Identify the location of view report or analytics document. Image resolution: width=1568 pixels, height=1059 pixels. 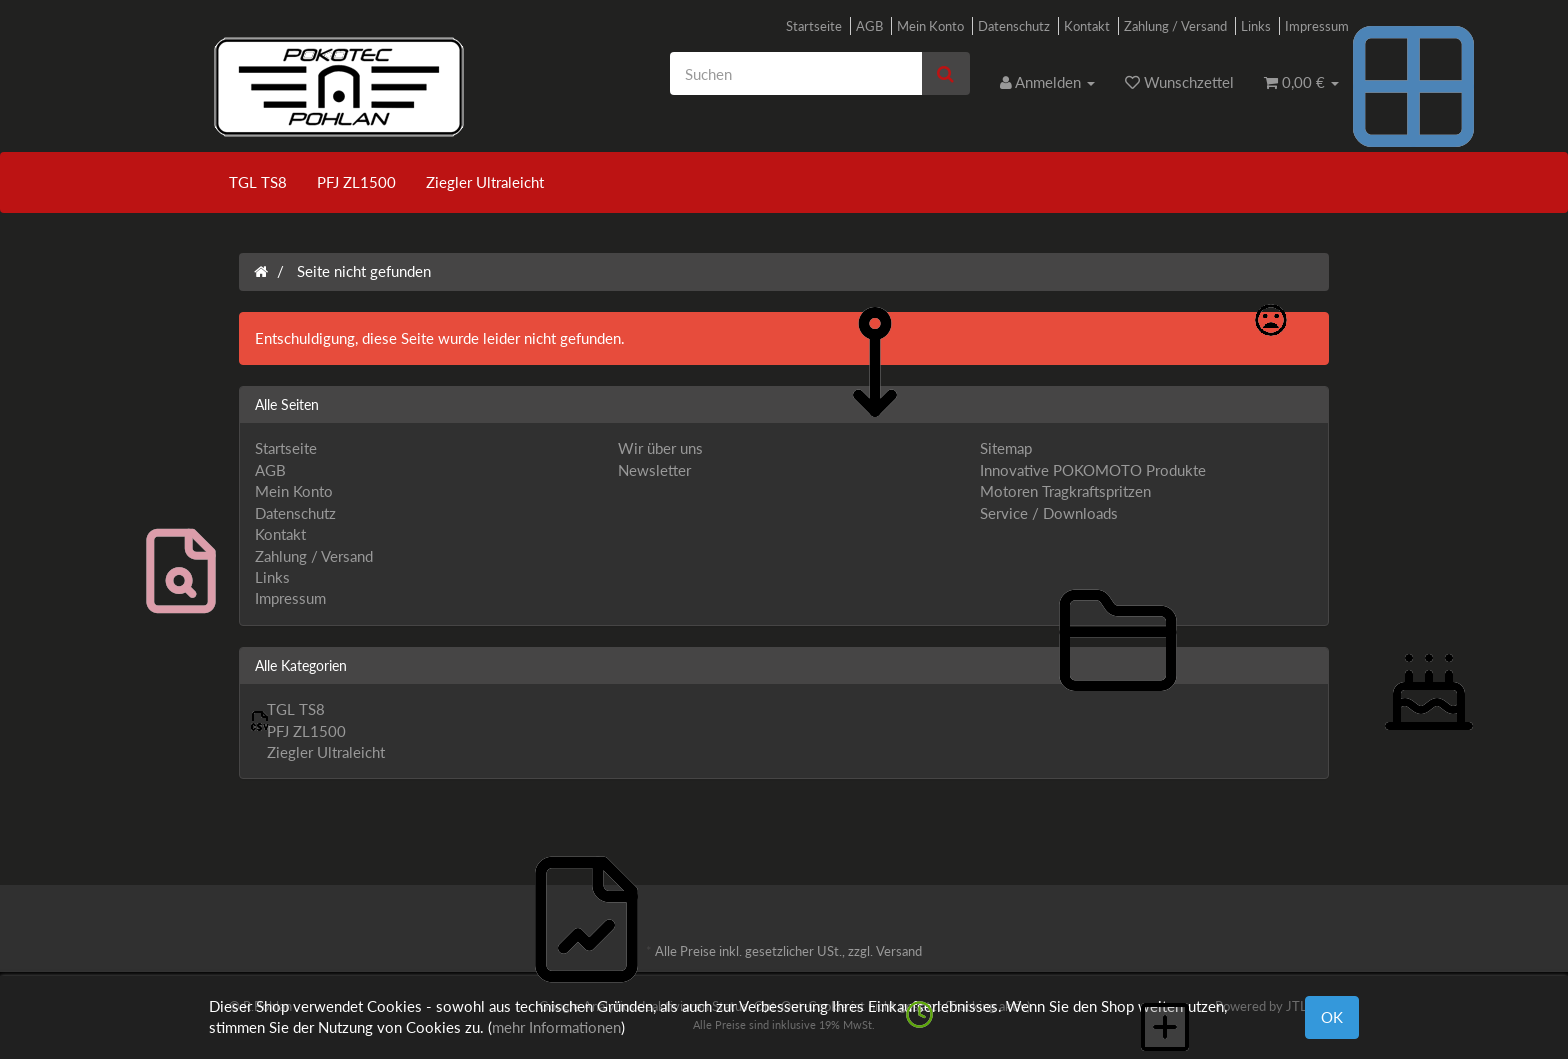
(586, 919).